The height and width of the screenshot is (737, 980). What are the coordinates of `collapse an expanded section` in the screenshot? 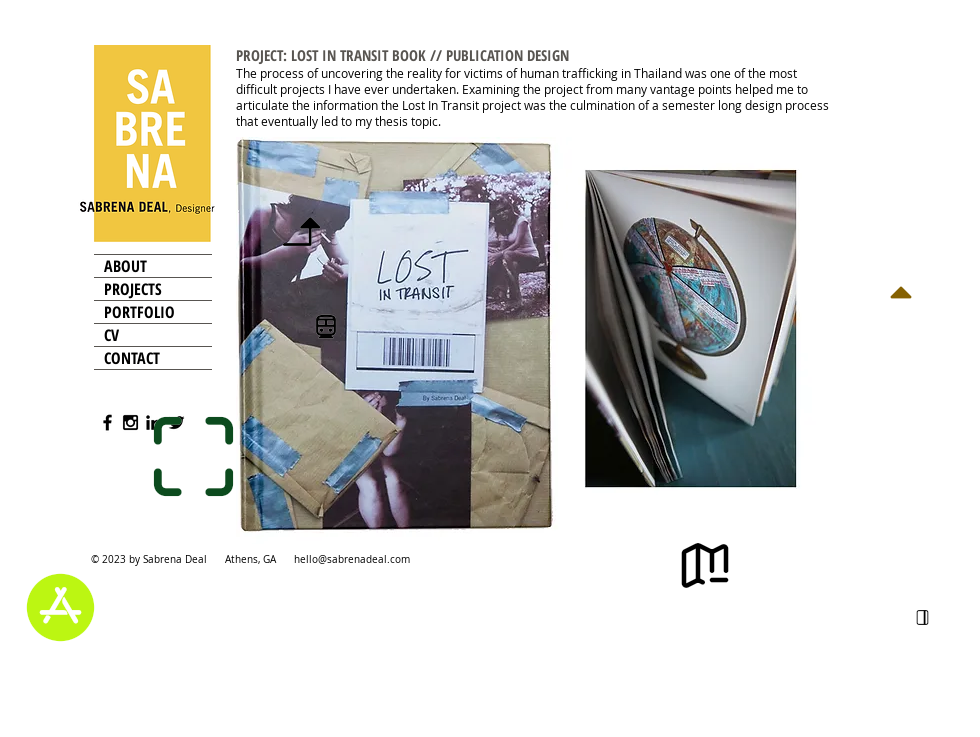 It's located at (901, 294).